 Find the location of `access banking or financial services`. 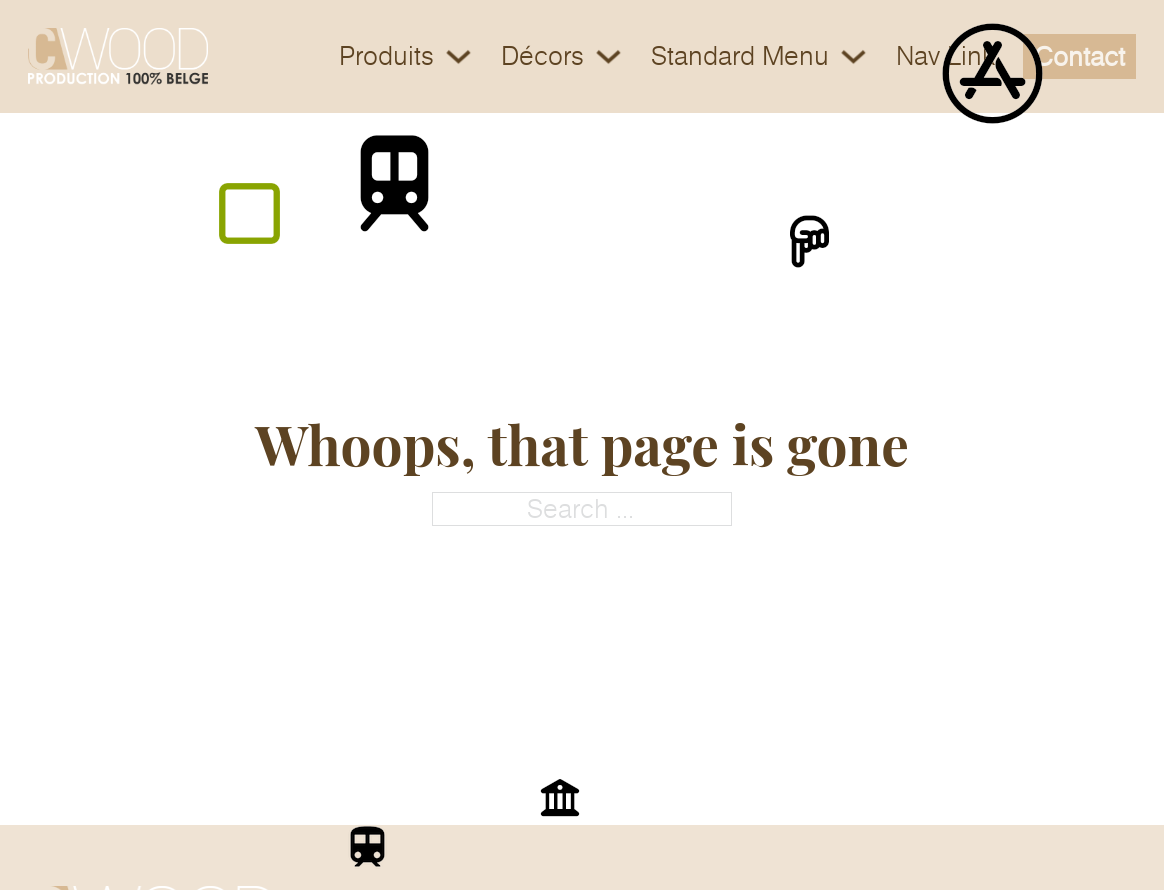

access banking or financial services is located at coordinates (560, 797).